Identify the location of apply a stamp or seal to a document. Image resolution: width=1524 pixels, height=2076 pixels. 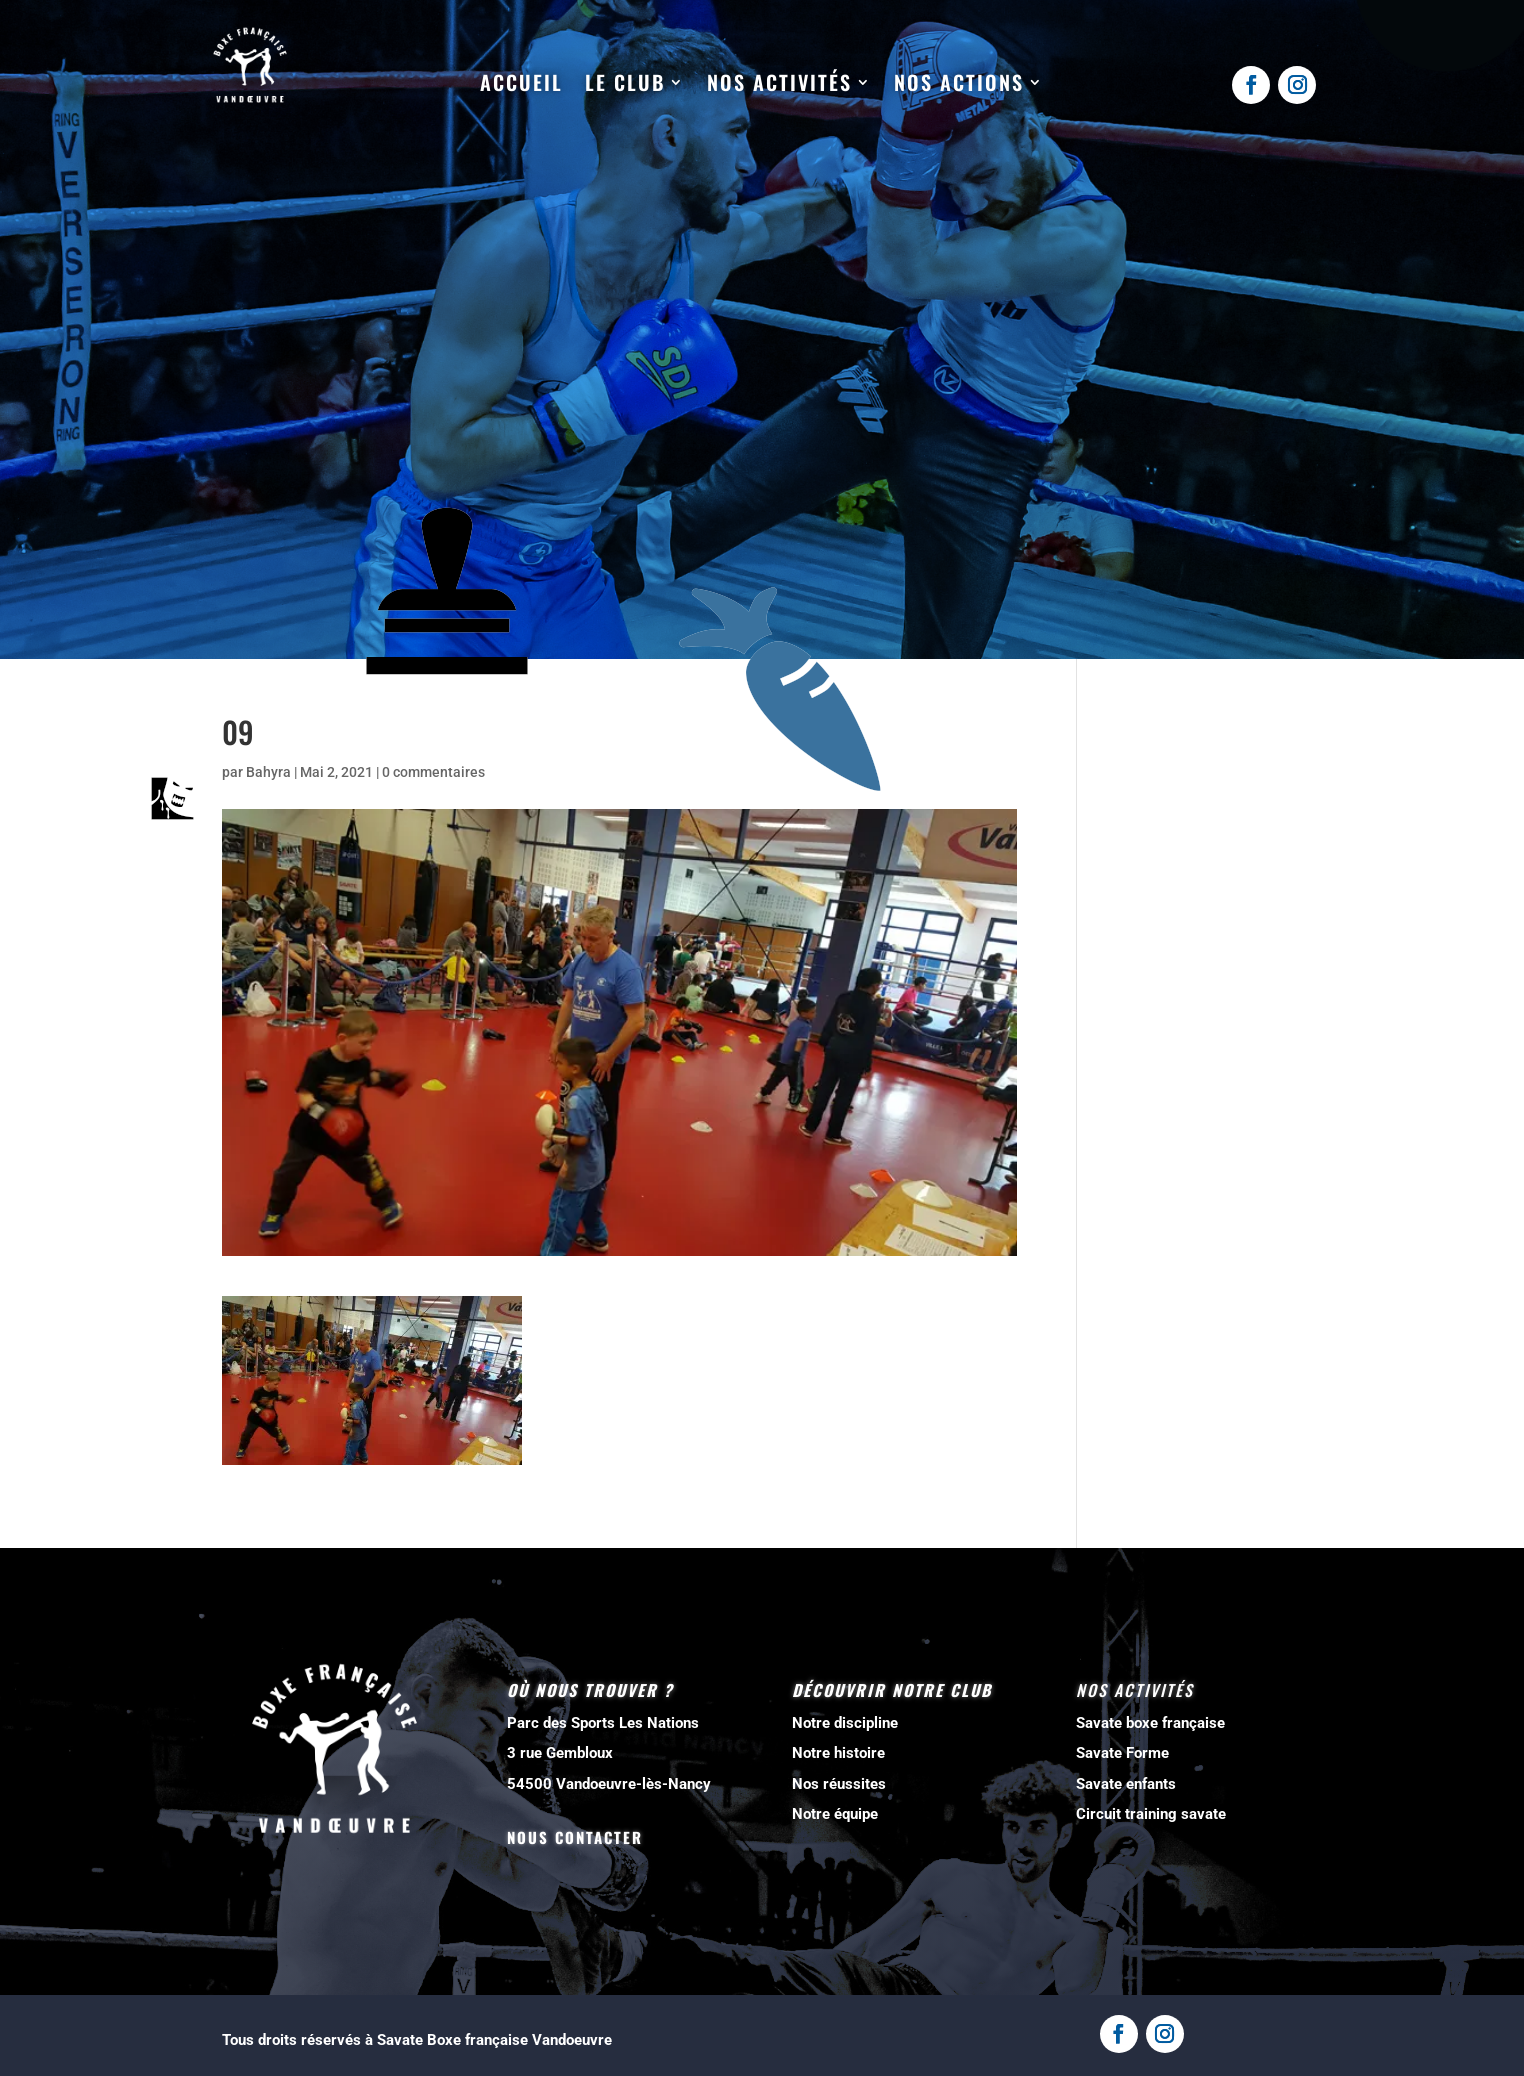
(447, 591).